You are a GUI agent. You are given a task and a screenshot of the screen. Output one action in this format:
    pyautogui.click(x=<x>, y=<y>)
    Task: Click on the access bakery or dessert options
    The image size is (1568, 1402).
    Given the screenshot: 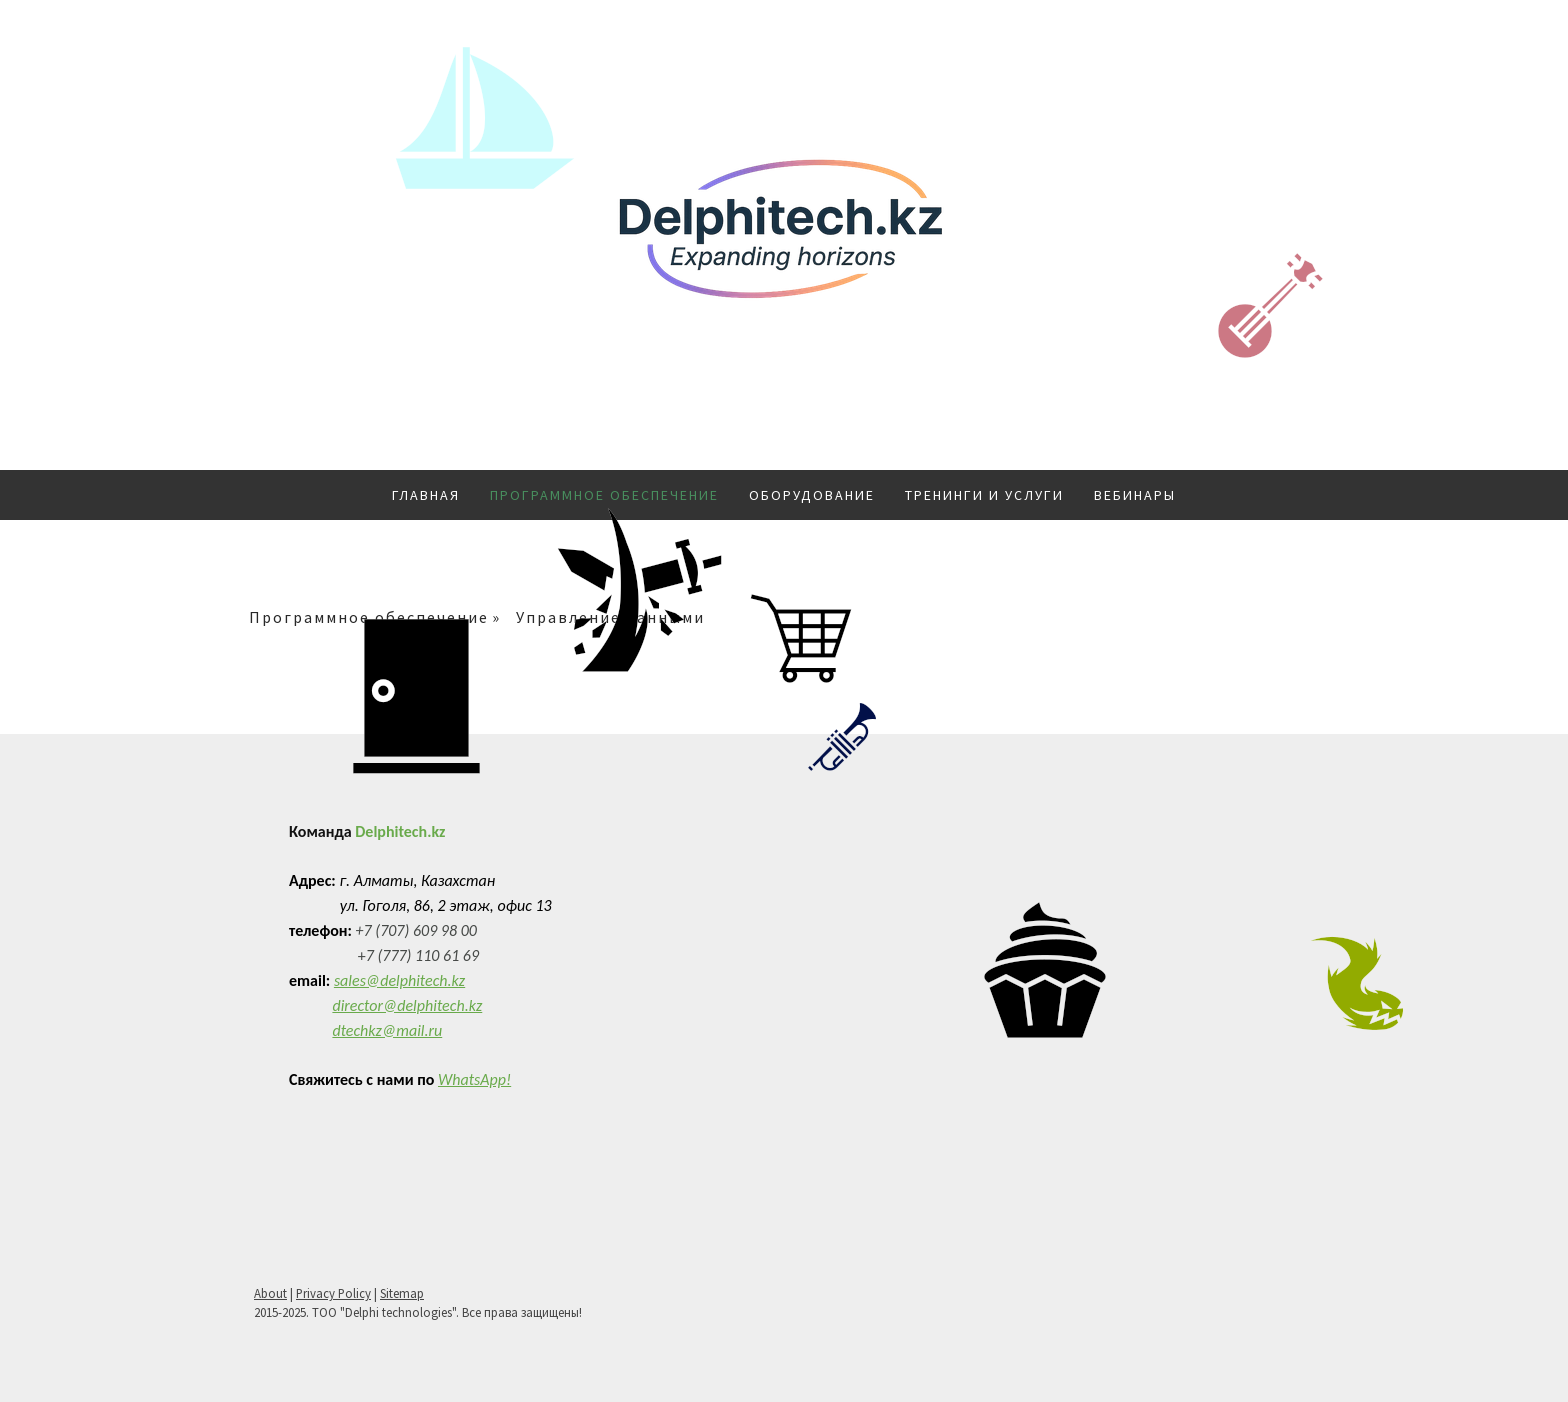 What is the action you would take?
    pyautogui.click(x=1045, y=967)
    